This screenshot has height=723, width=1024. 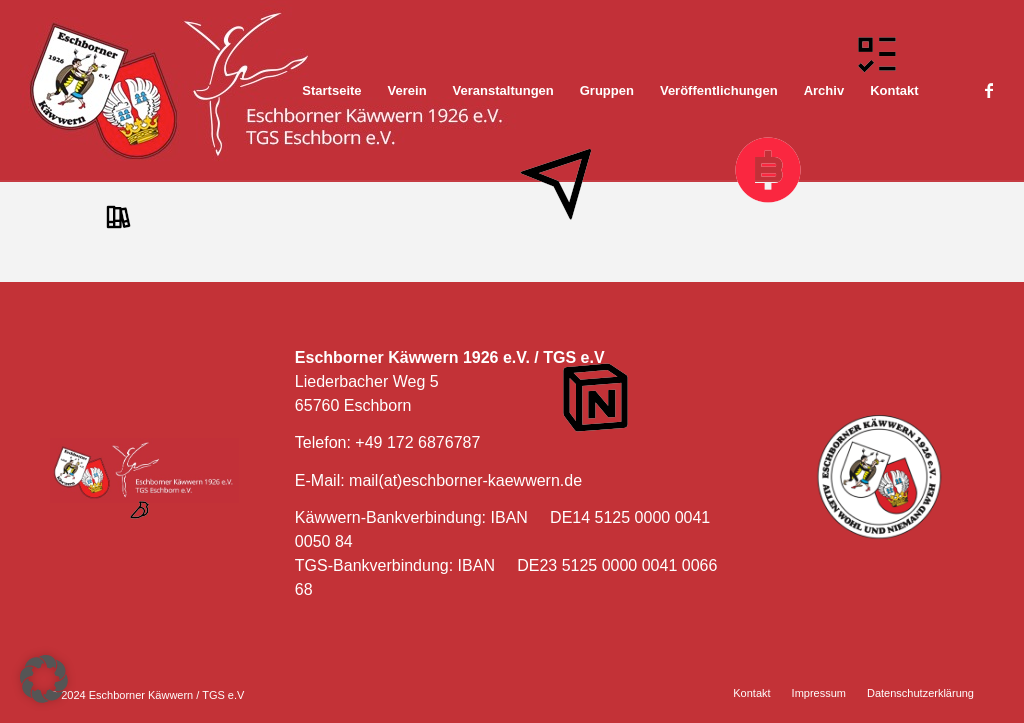 What do you see at coordinates (768, 170) in the screenshot?
I see `bitcoin or cryptocurrency indicator` at bounding box center [768, 170].